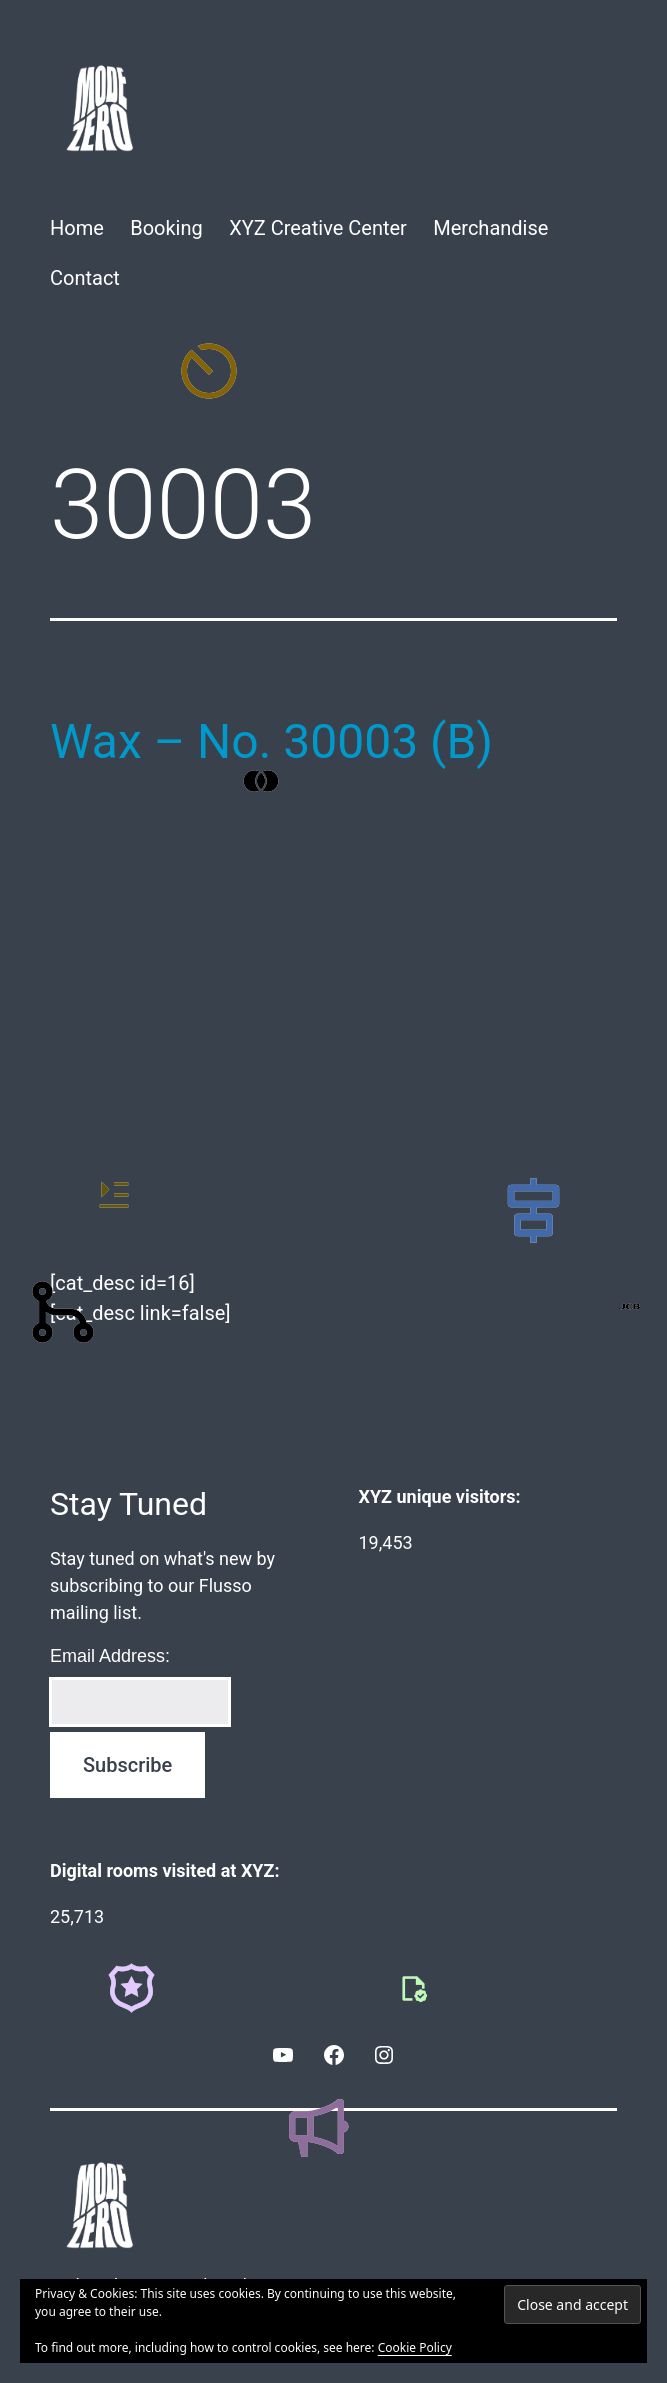 Image resolution: width=667 pixels, height=2383 pixels. What do you see at coordinates (209, 371) in the screenshot?
I see `scan a QR code or barcode` at bounding box center [209, 371].